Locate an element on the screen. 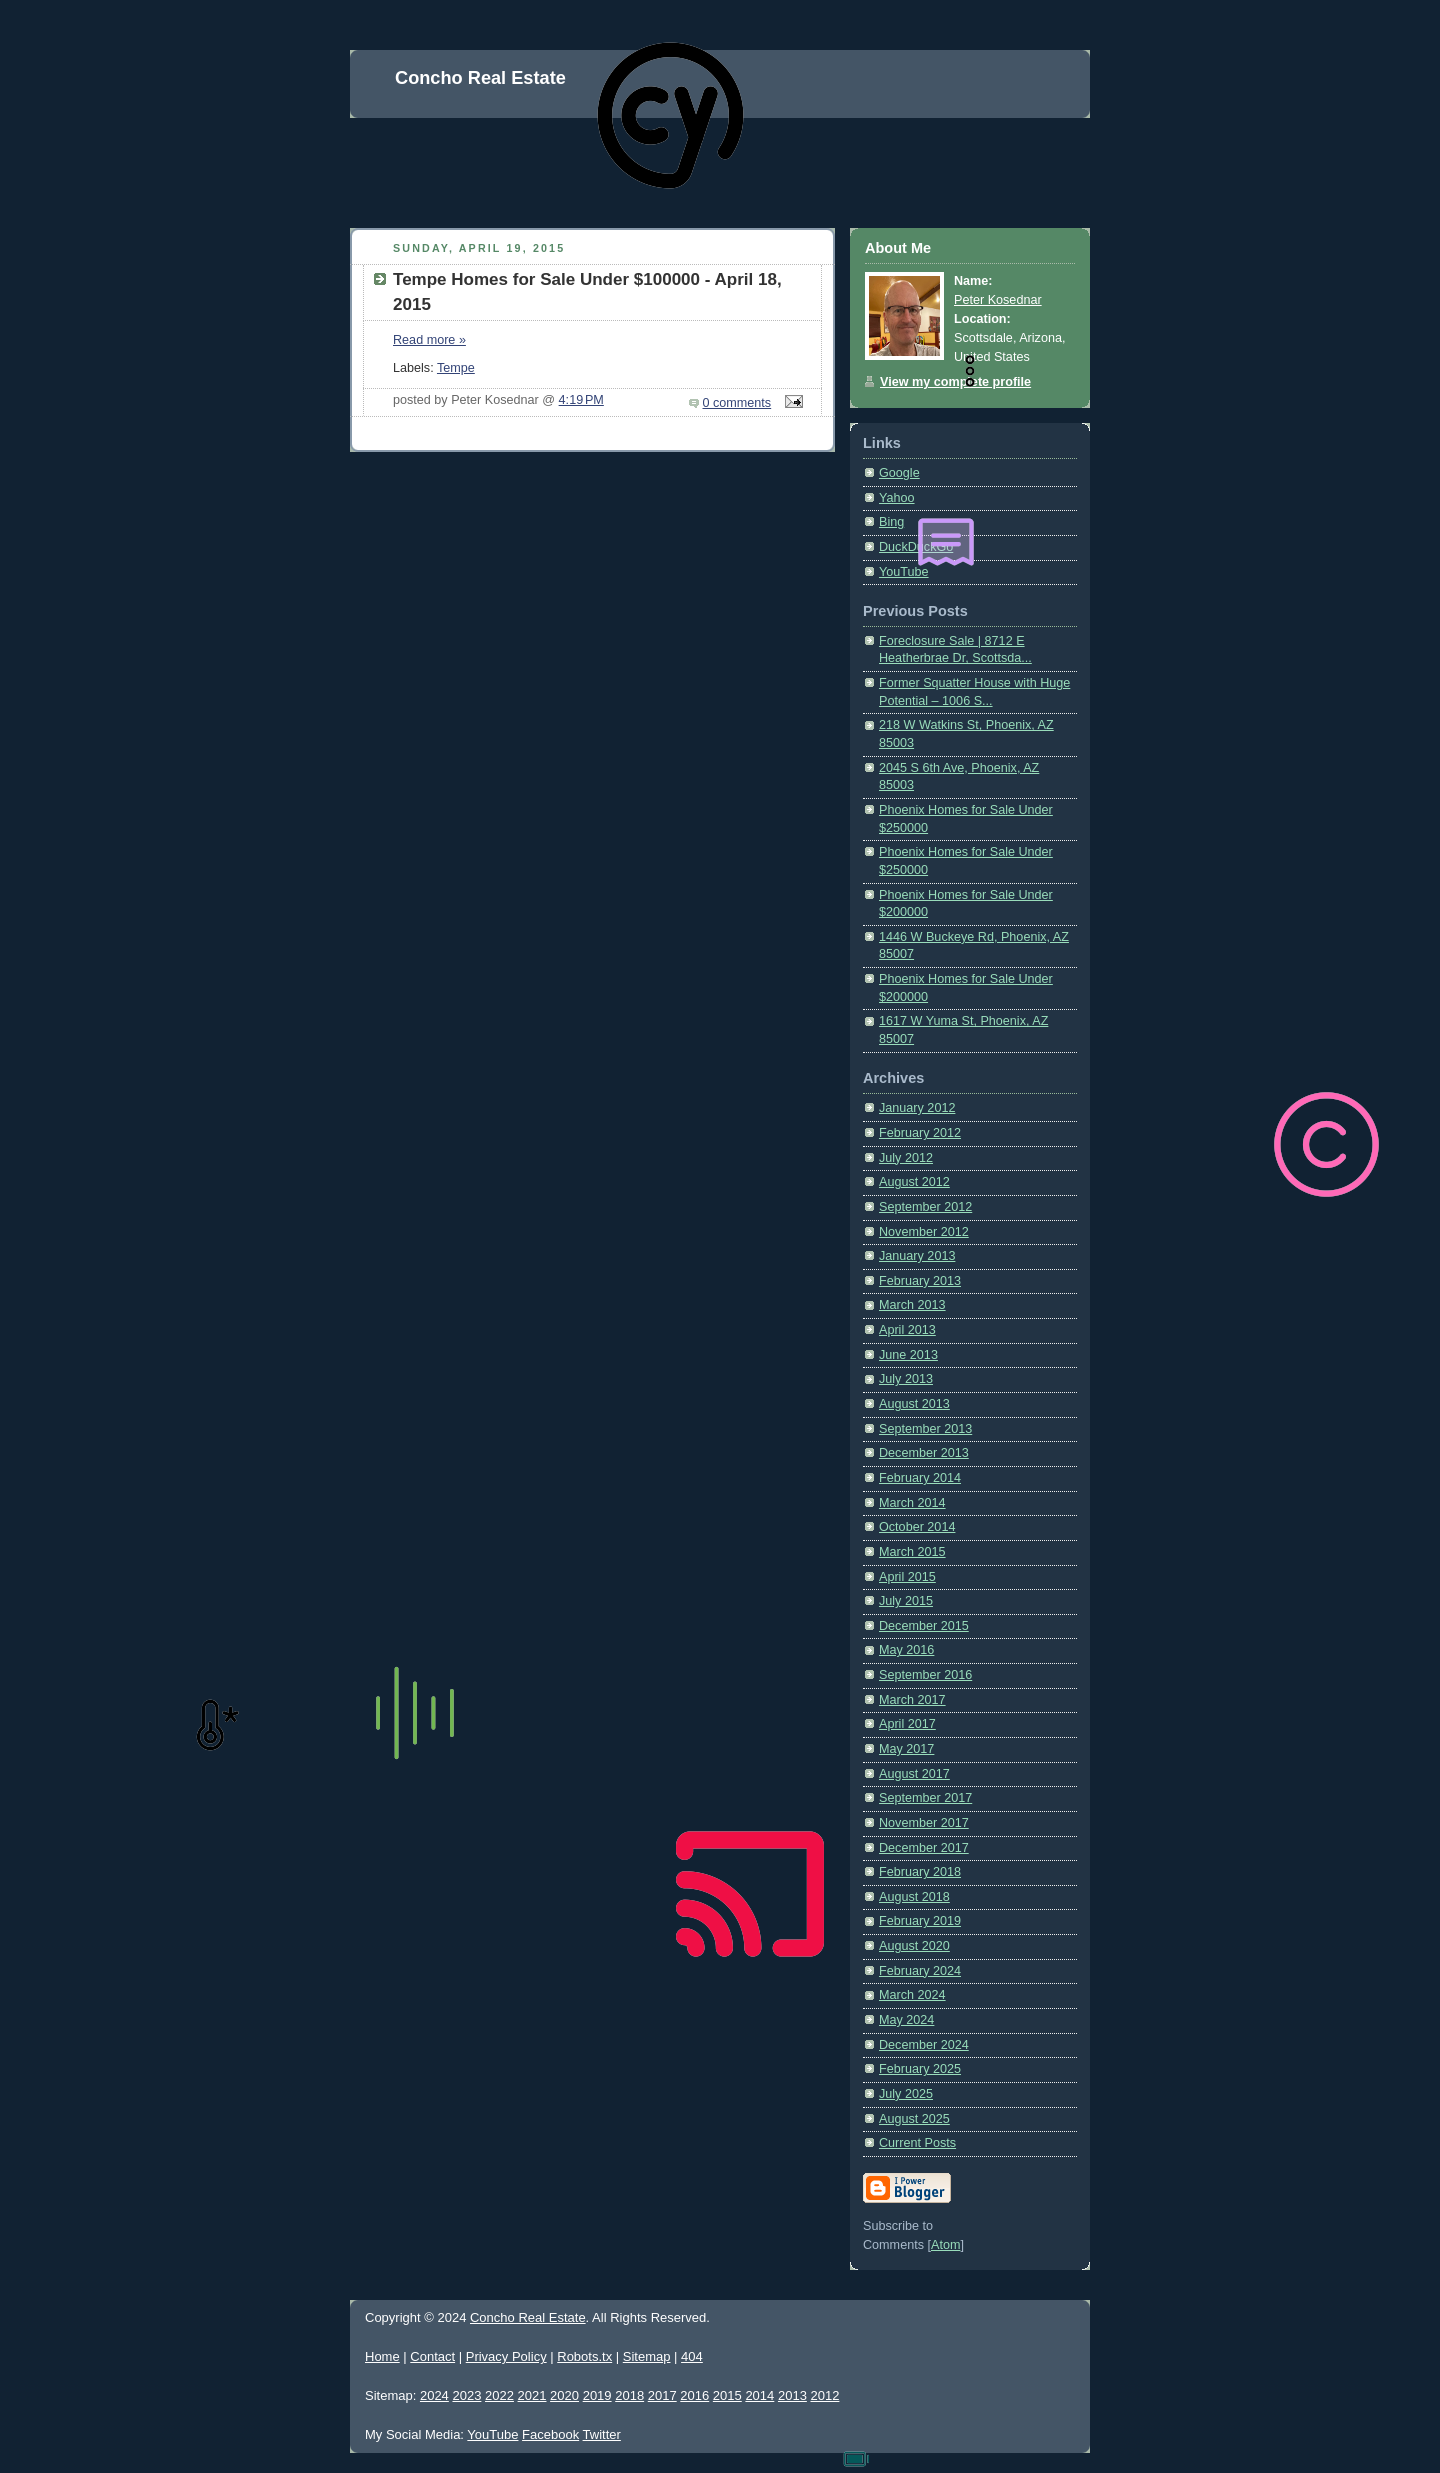  indicates low temperature or cold conditions is located at coordinates (212, 1725).